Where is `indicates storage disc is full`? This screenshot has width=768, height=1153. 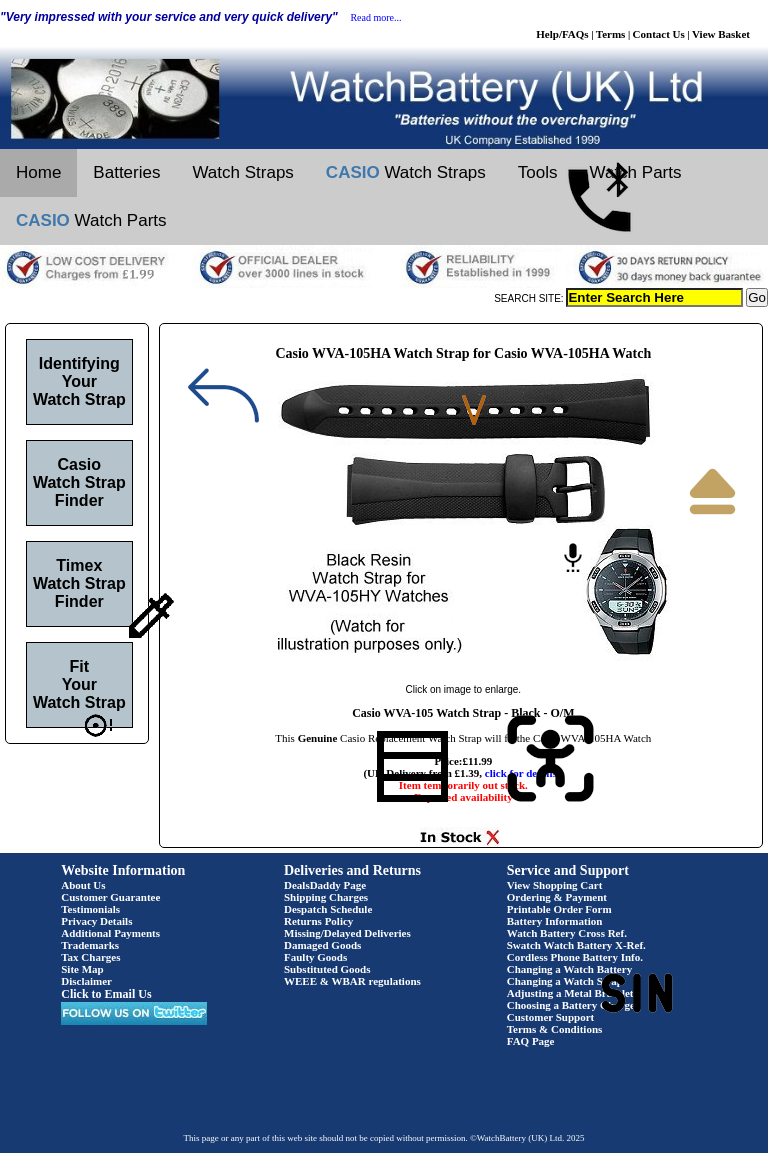 indicates storage disc is full is located at coordinates (98, 725).